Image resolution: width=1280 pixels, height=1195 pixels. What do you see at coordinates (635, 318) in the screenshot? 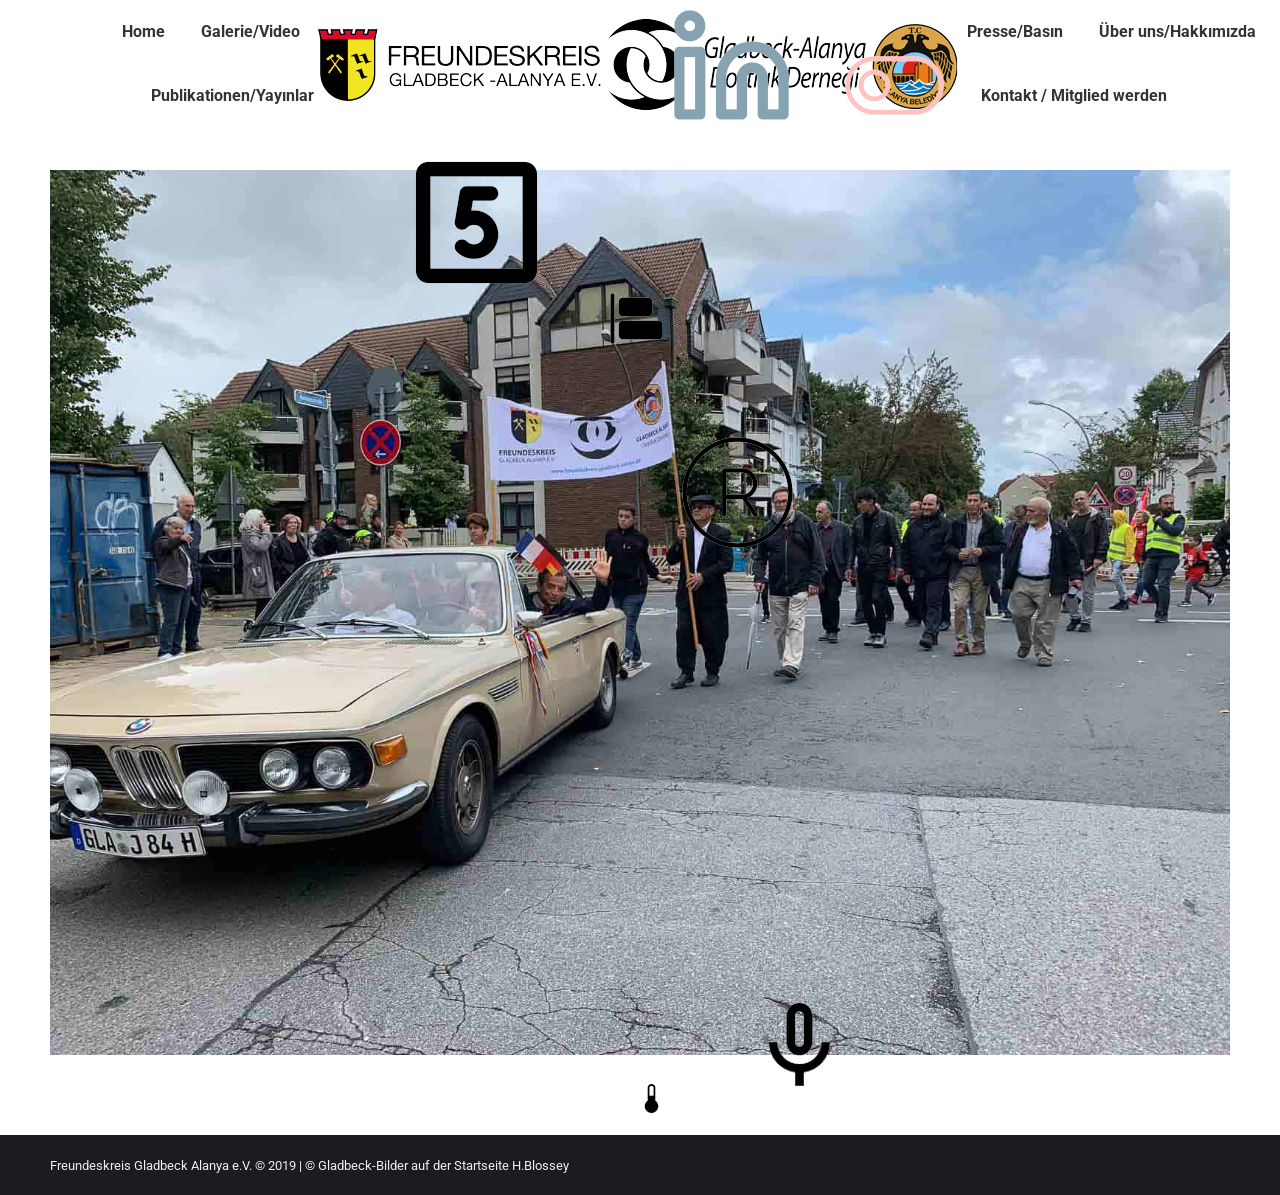
I see `align content to the left` at bounding box center [635, 318].